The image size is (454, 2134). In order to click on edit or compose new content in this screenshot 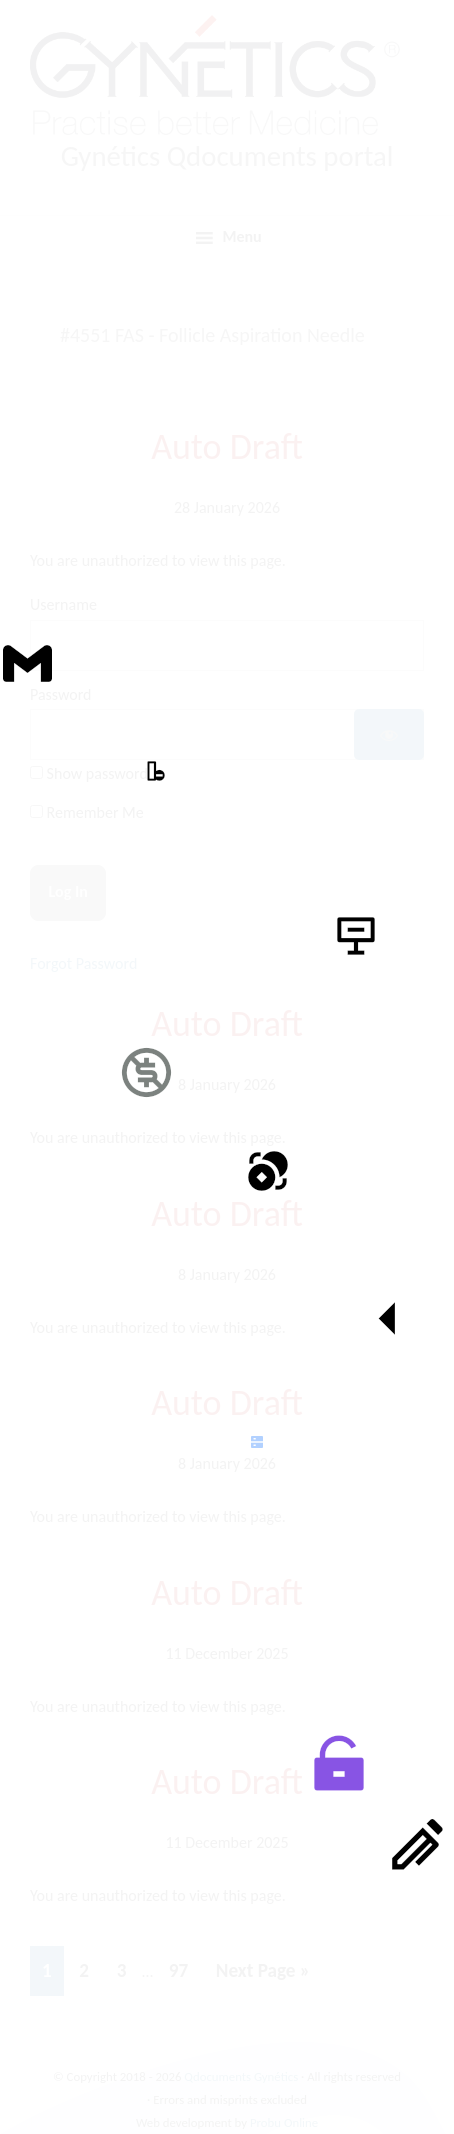, I will do `click(416, 1845)`.